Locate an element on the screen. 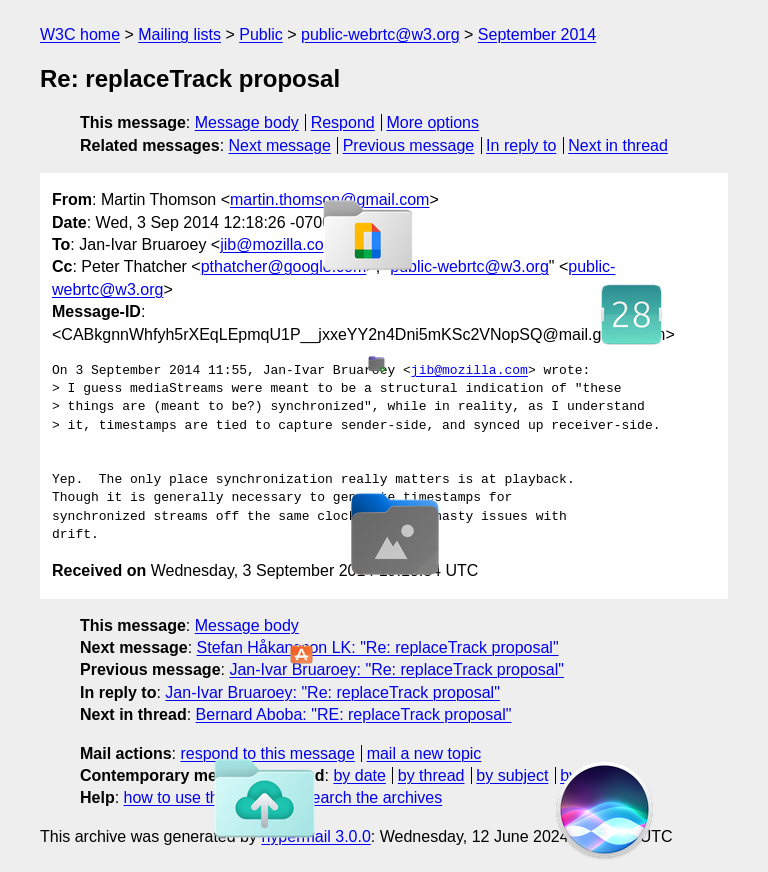 The height and width of the screenshot is (872, 768). open your pictures folder is located at coordinates (395, 534).